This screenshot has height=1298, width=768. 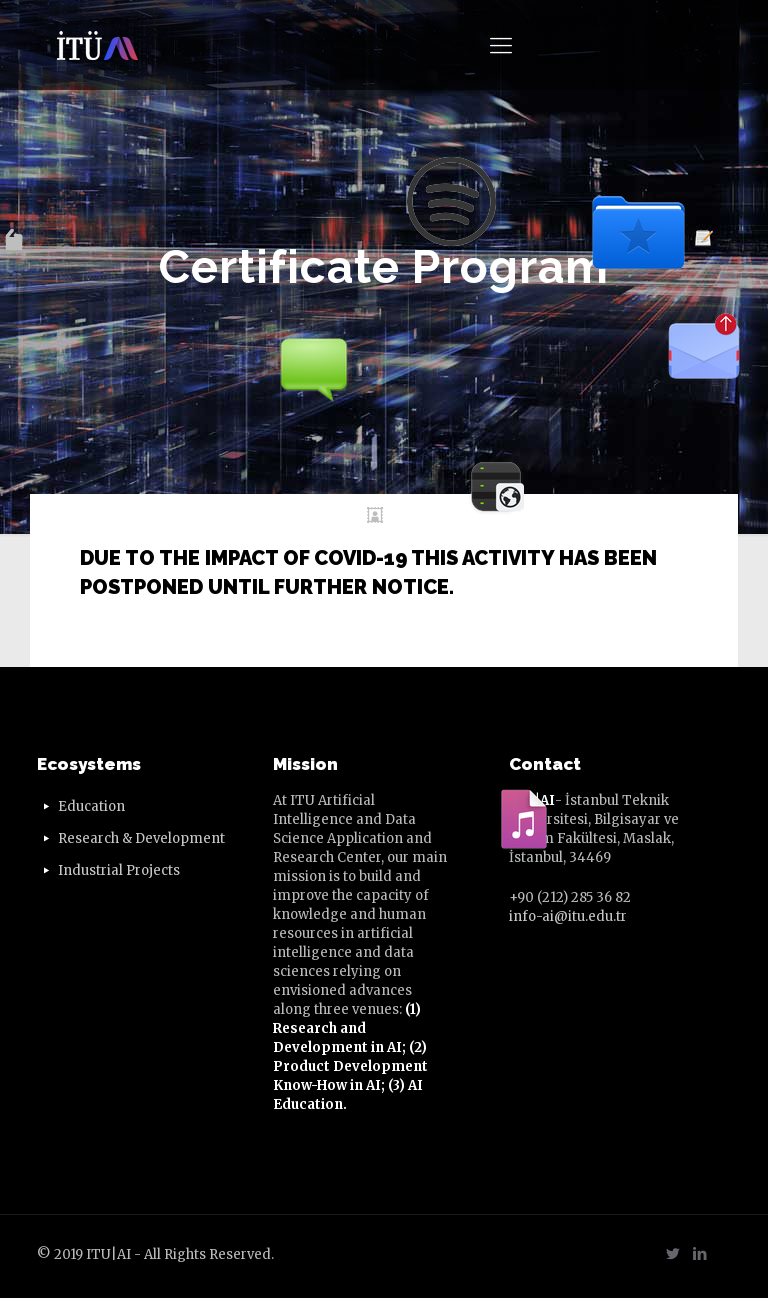 What do you see at coordinates (374, 515) in the screenshot?
I see `send mail or compose a new message` at bounding box center [374, 515].